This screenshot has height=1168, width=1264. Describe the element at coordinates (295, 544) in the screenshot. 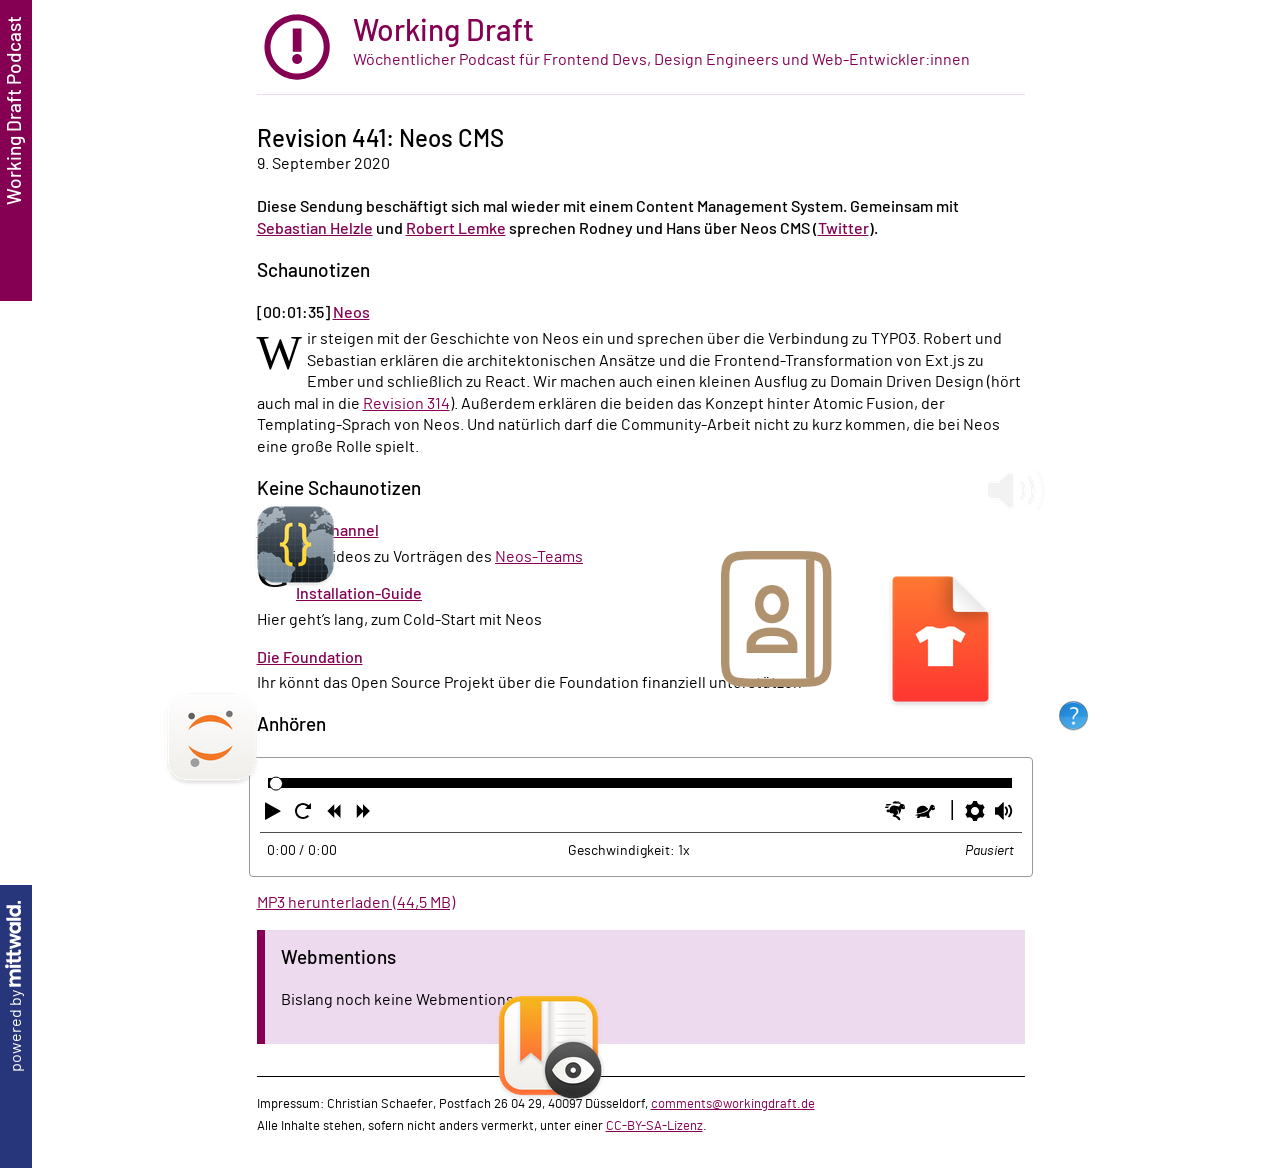

I see `open web browser stylesheet preferences` at that location.